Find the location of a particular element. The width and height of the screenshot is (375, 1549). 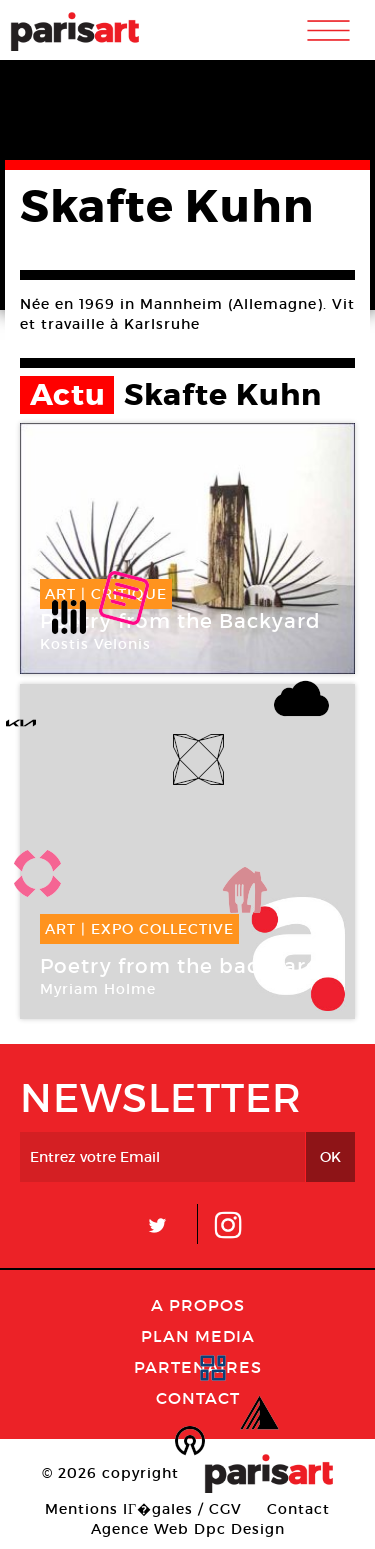

visit read.cv profile or portfolio is located at coordinates (124, 598).